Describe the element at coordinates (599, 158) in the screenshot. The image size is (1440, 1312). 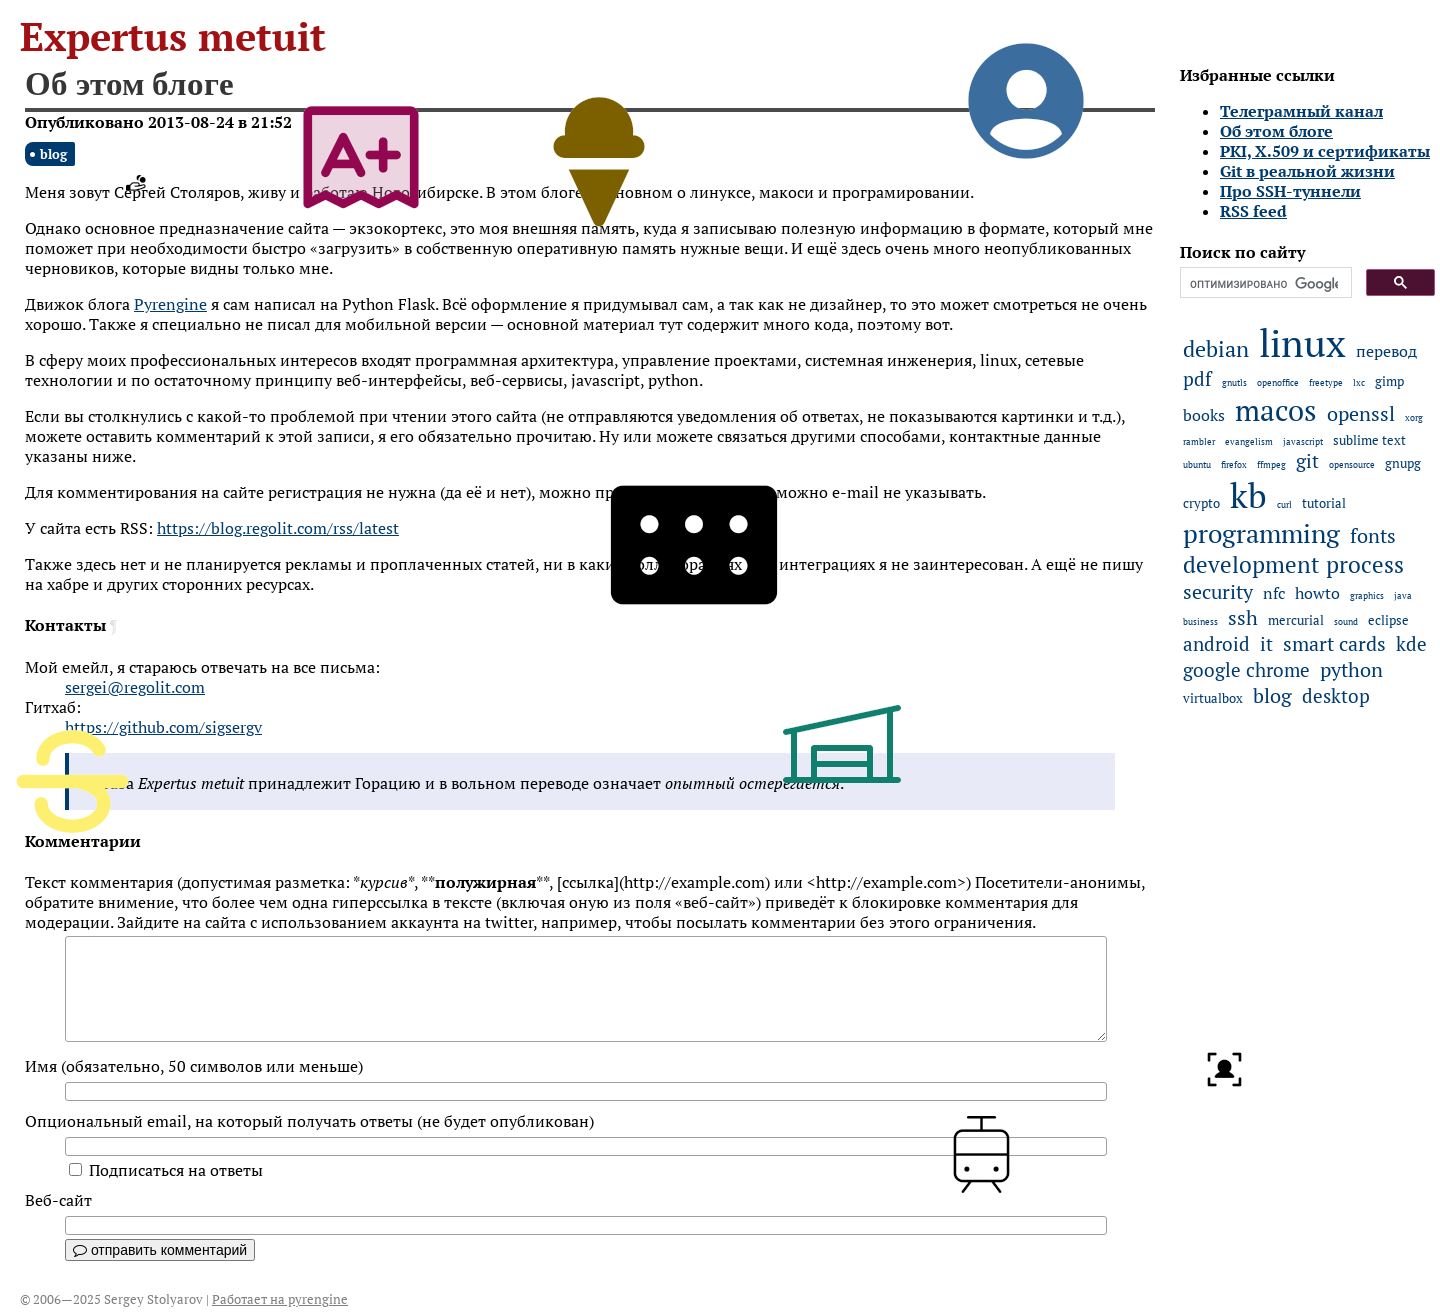
I see `browse dessert or ice cream options` at that location.